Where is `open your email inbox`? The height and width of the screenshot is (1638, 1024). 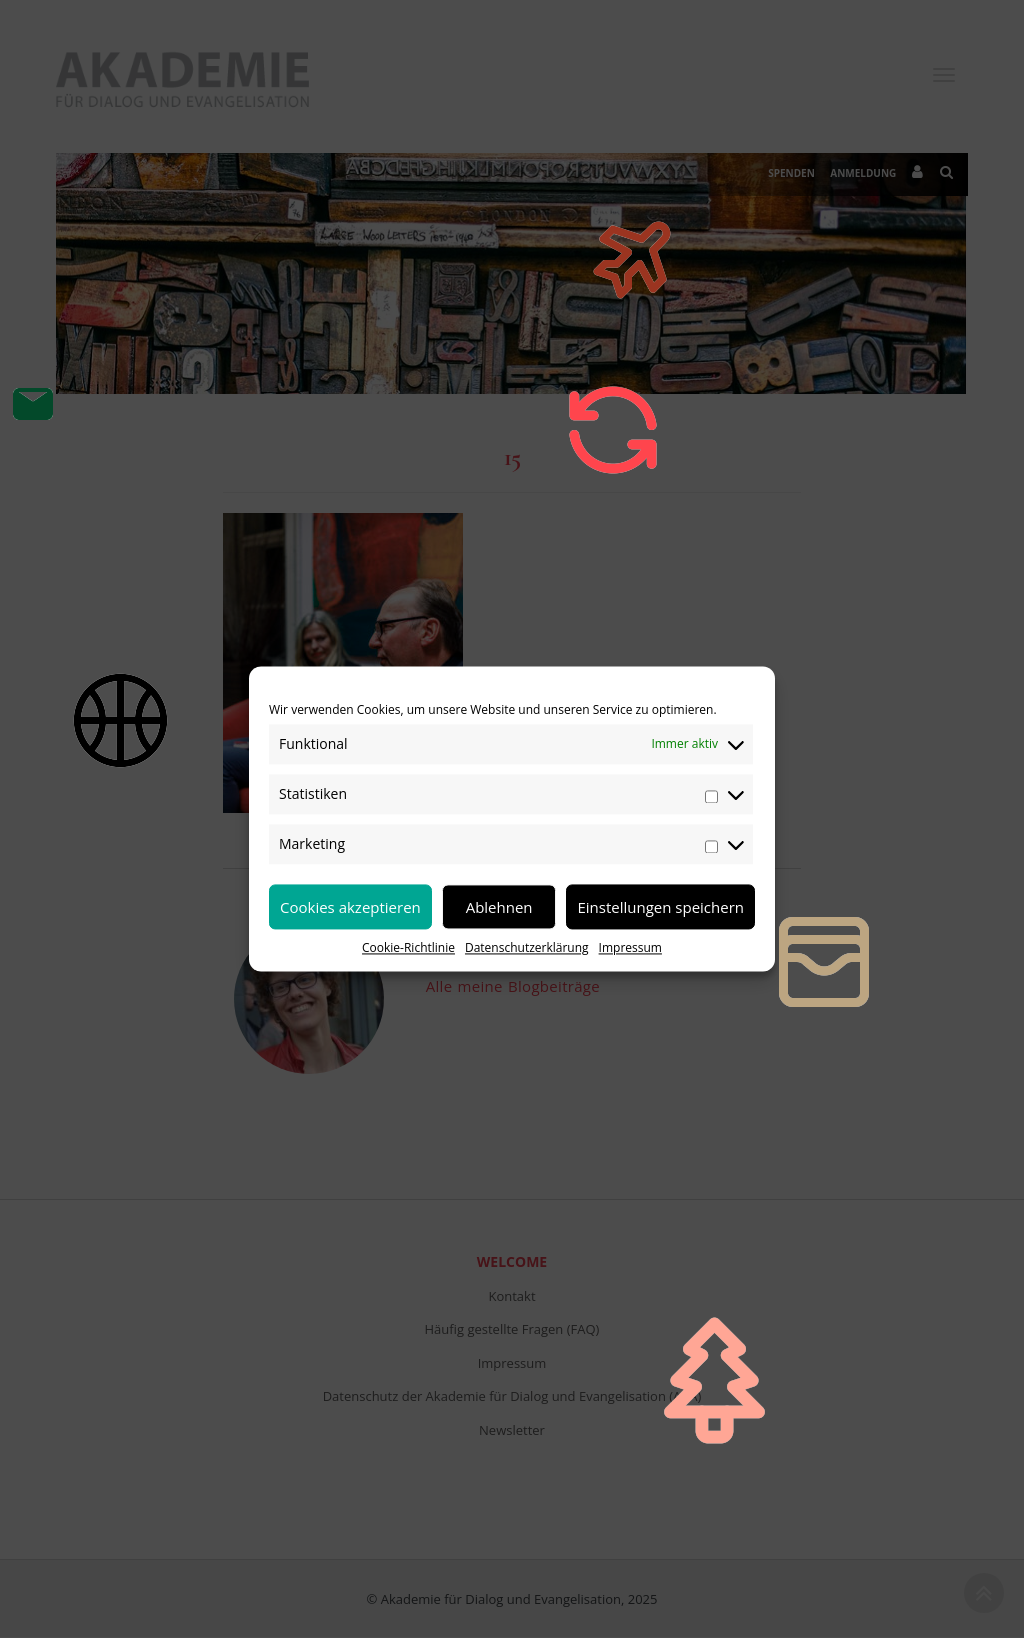 open your email inbox is located at coordinates (33, 404).